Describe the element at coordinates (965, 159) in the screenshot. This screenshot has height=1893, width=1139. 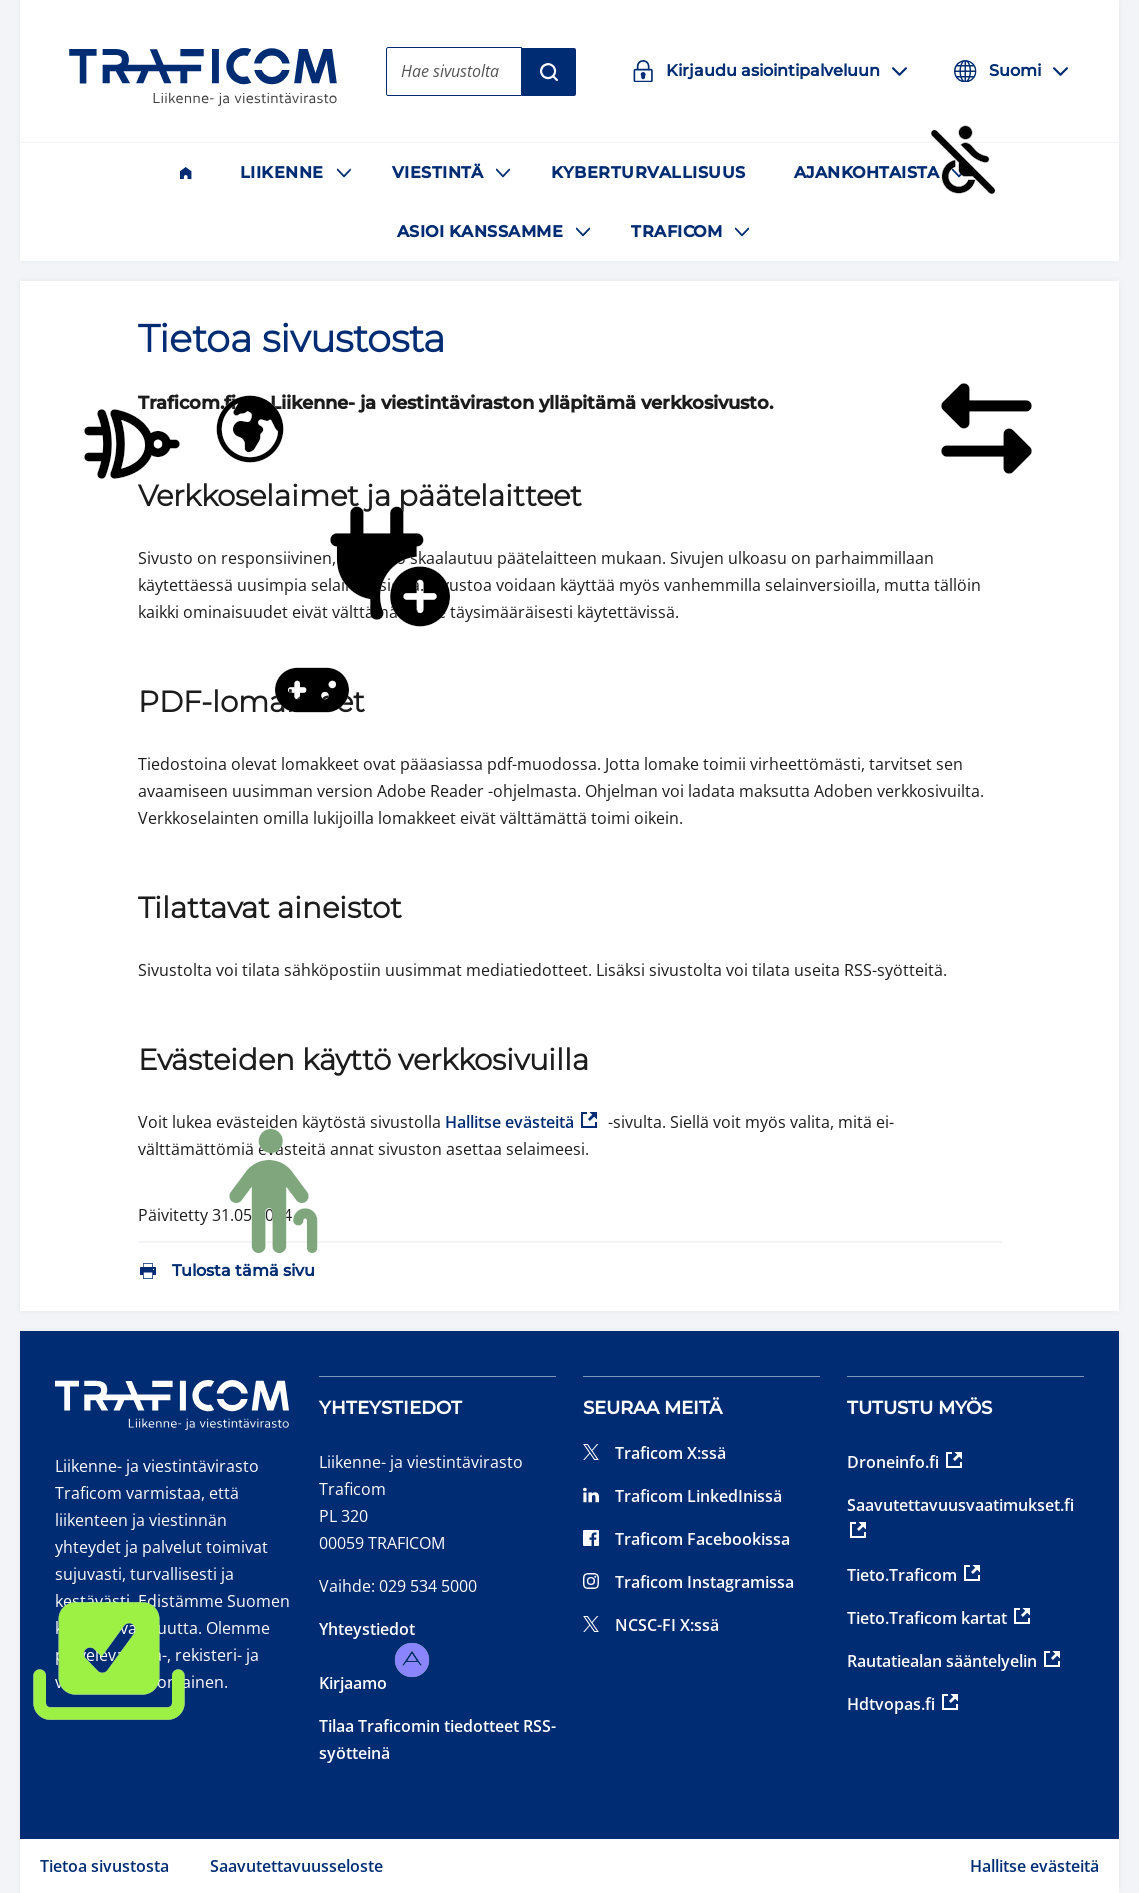
I see `indicates location or service is not wheelchair accessible` at that location.